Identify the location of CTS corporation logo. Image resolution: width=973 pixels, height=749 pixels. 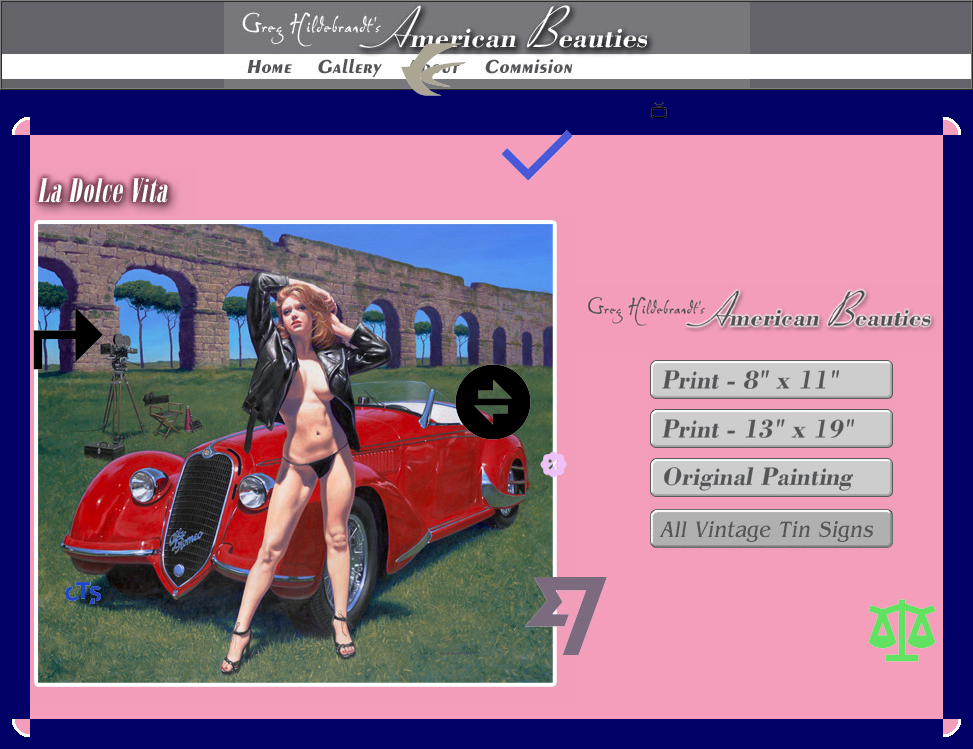
(83, 593).